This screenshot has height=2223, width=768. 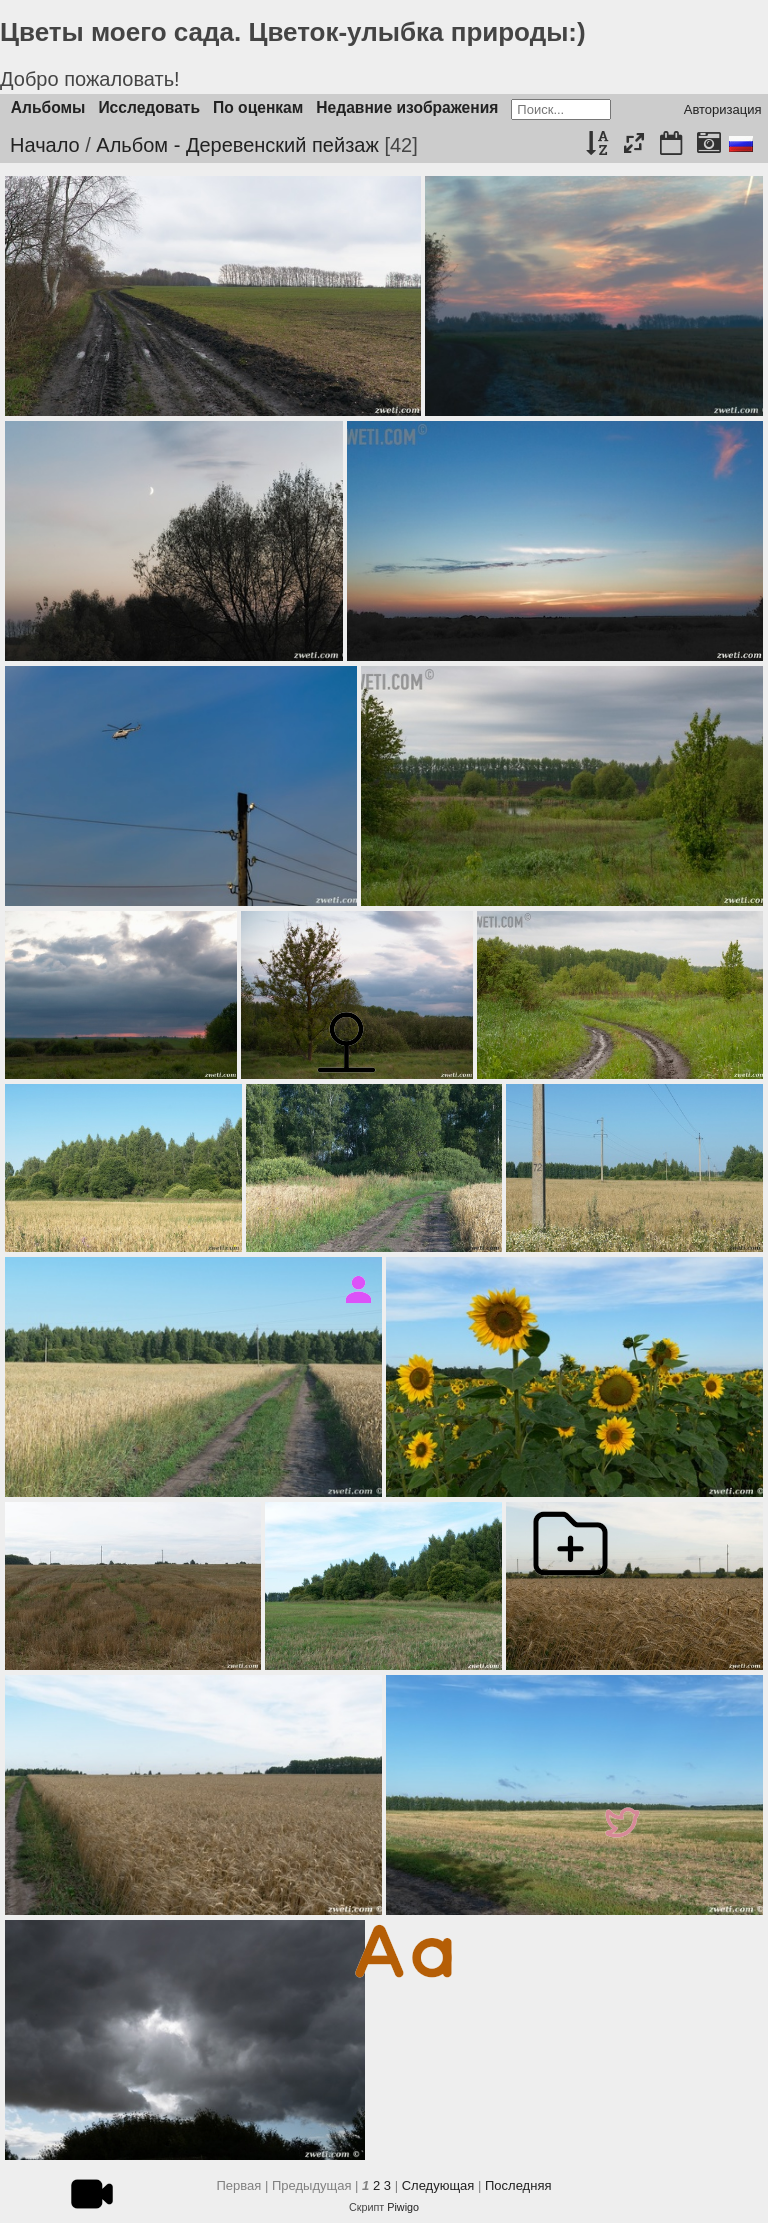 I want to click on start a video call, so click(x=92, y=2194).